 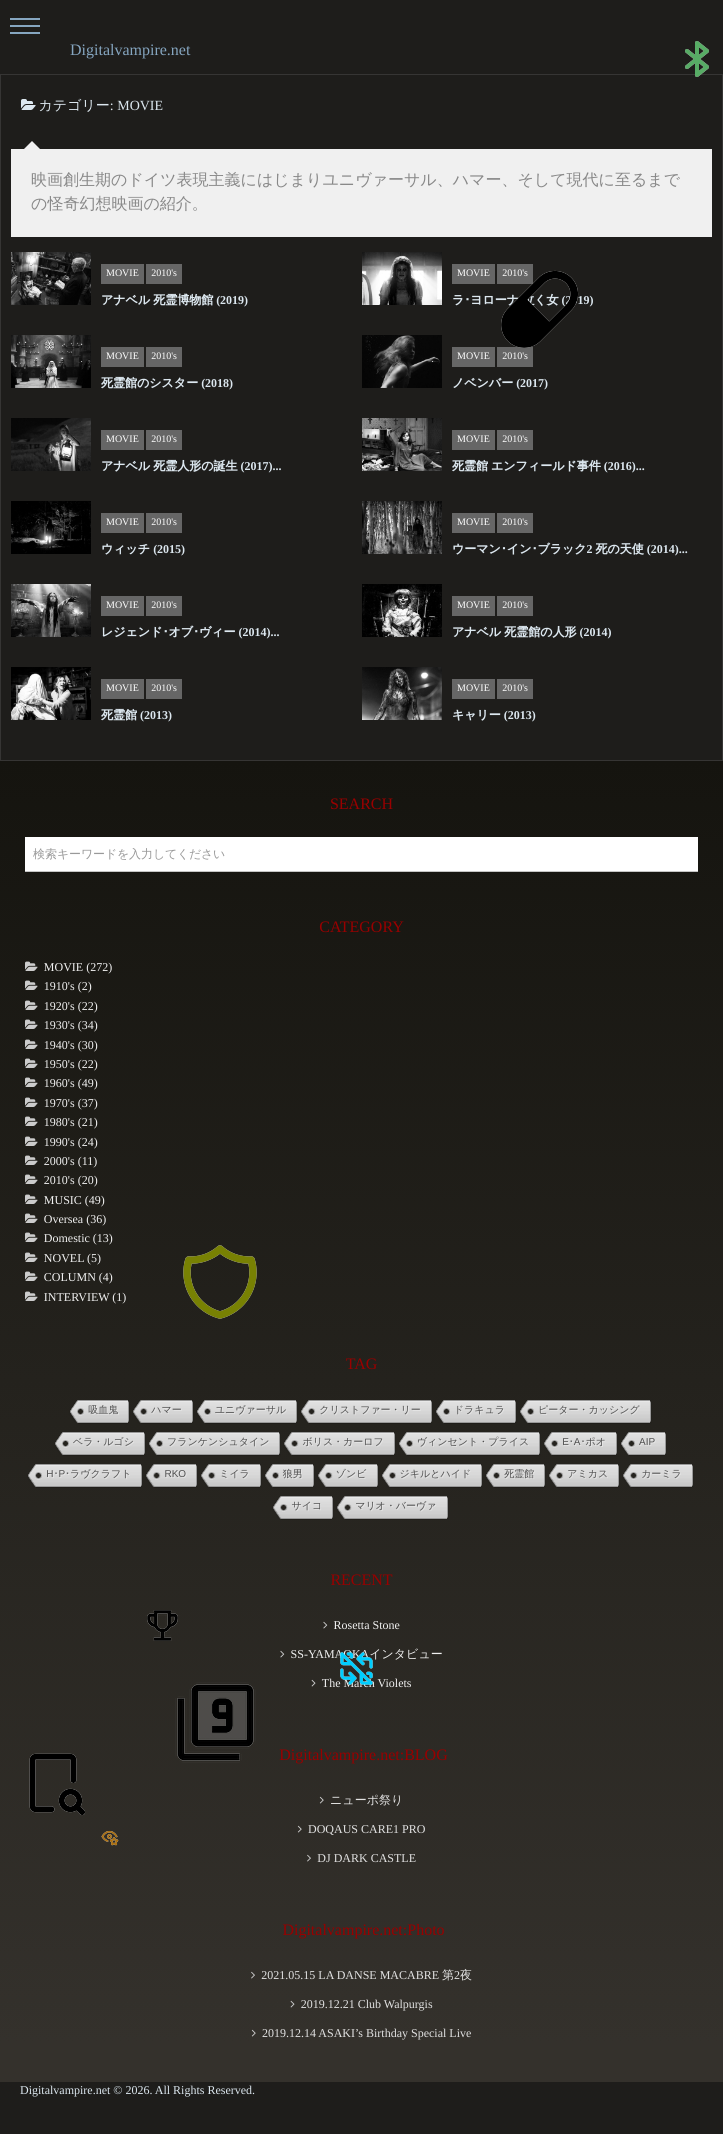 I want to click on indicates 9 items in a stack or collection, so click(x=215, y=1722).